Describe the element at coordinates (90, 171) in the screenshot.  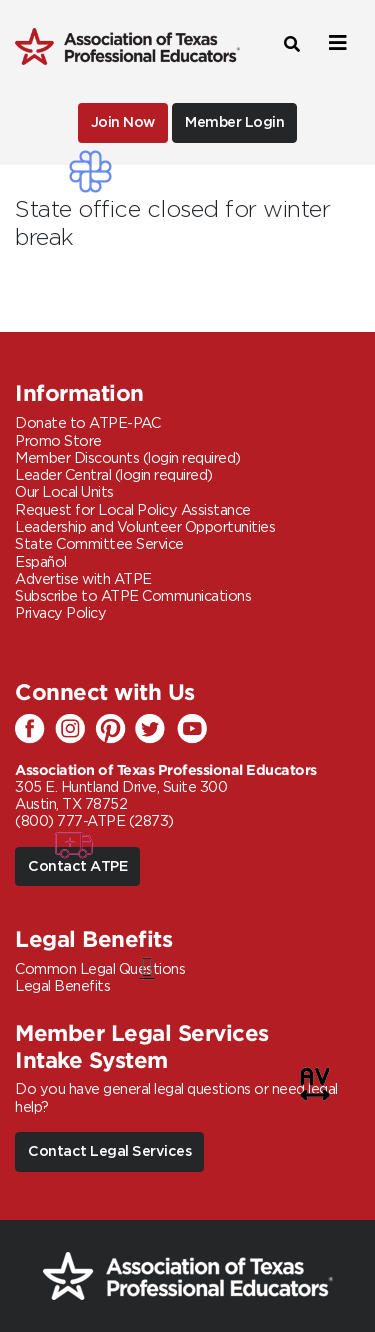
I see `open slack` at that location.